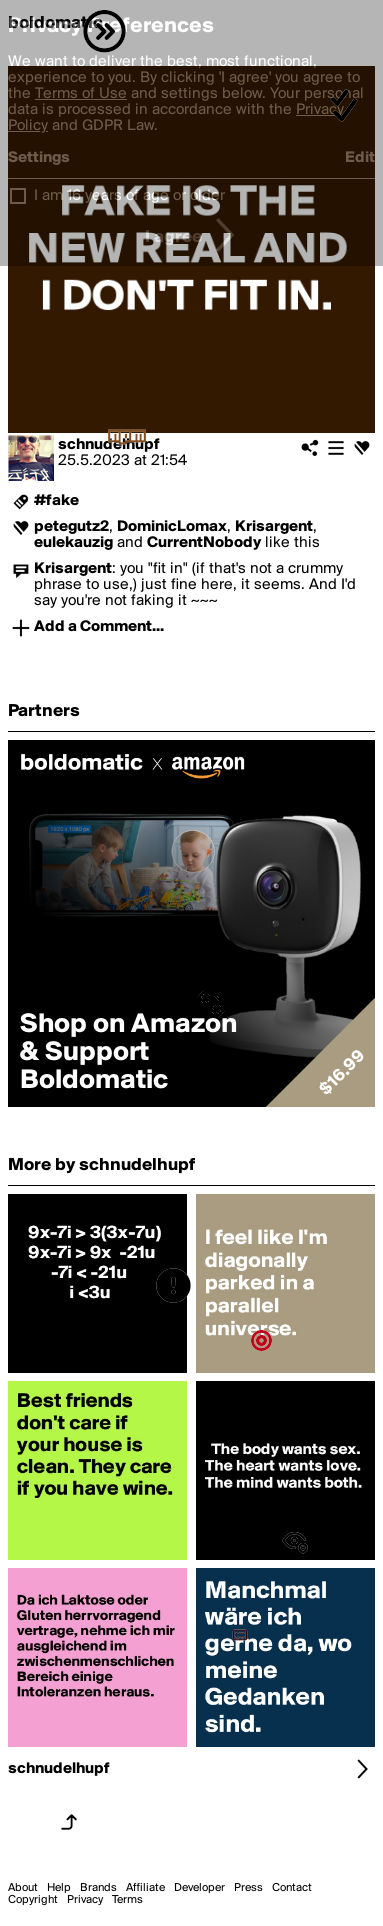 This screenshot has height=1926, width=383. Describe the element at coordinates (261, 1340) in the screenshot. I see `an open issue in your feed` at that location.